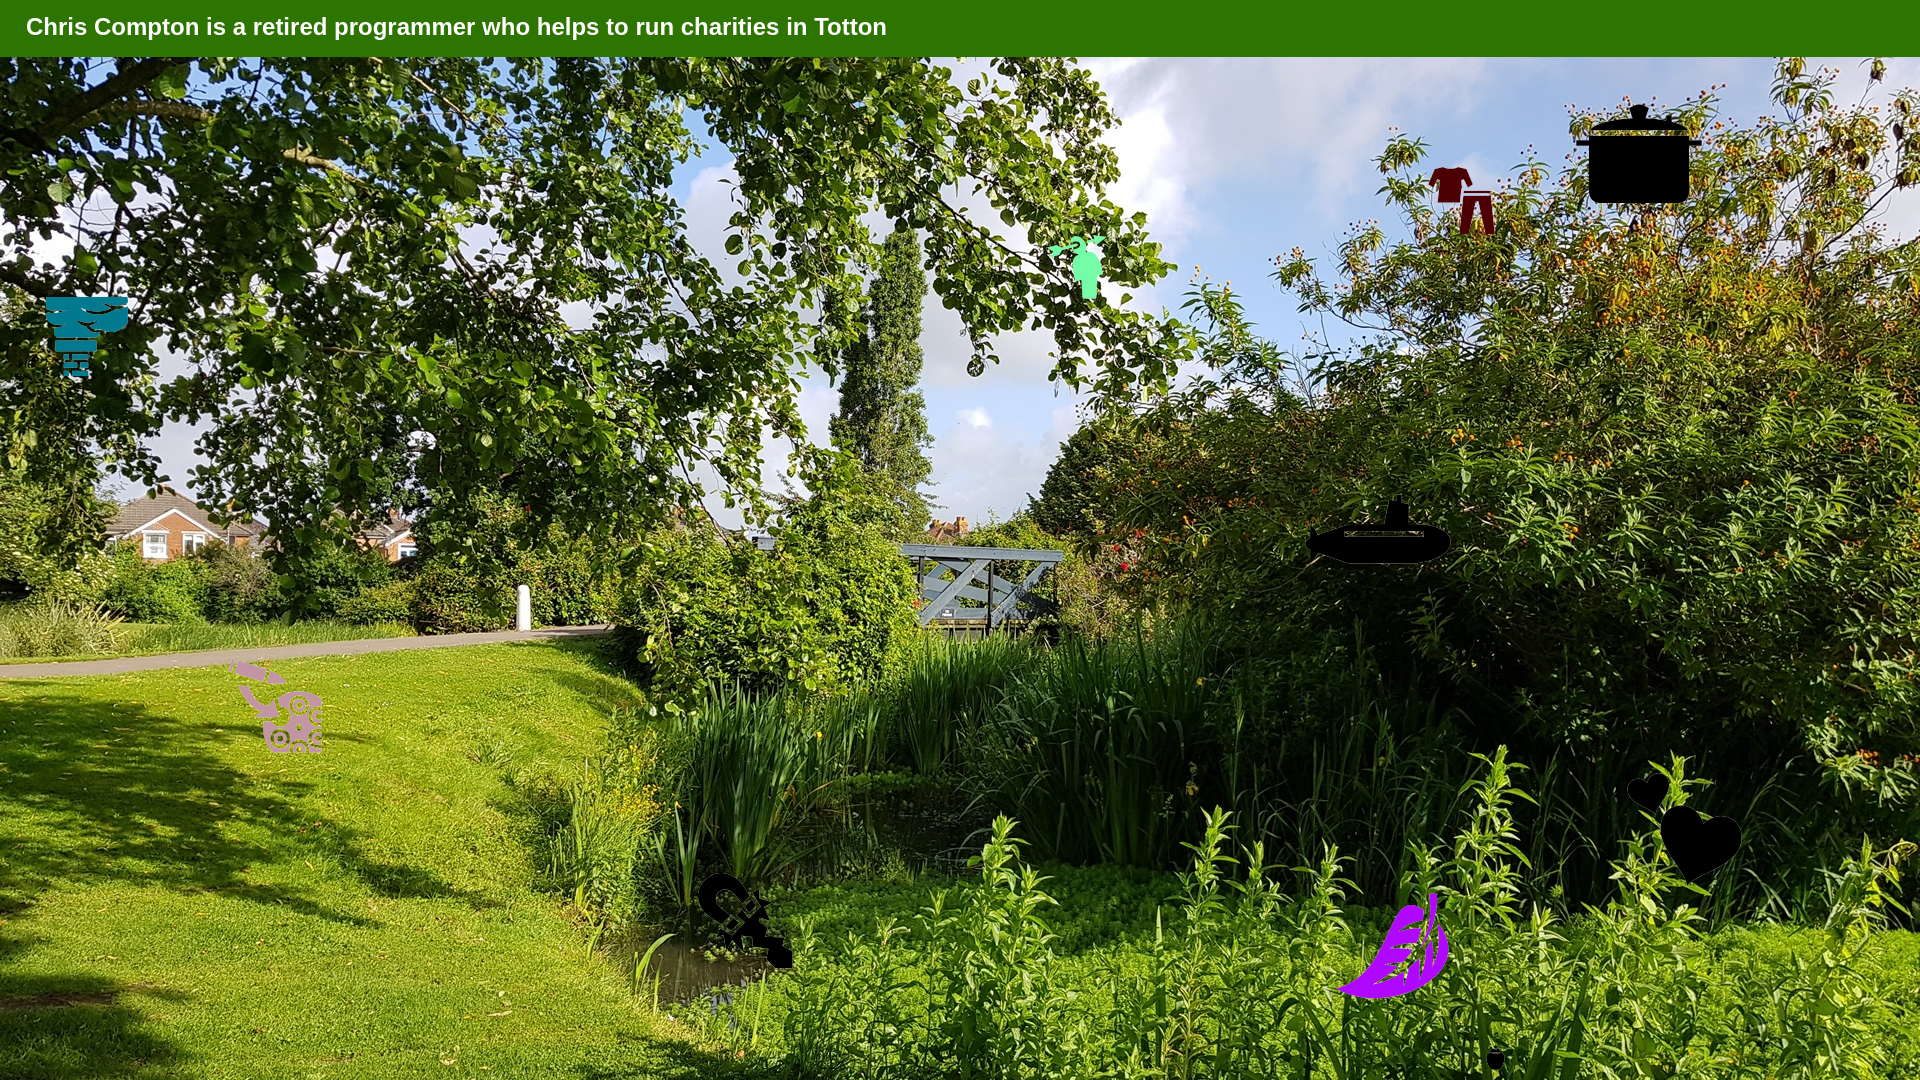 This screenshot has width=1920, height=1080. Describe the element at coordinates (745, 920) in the screenshot. I see `activate magnetic pulse ability` at that location.